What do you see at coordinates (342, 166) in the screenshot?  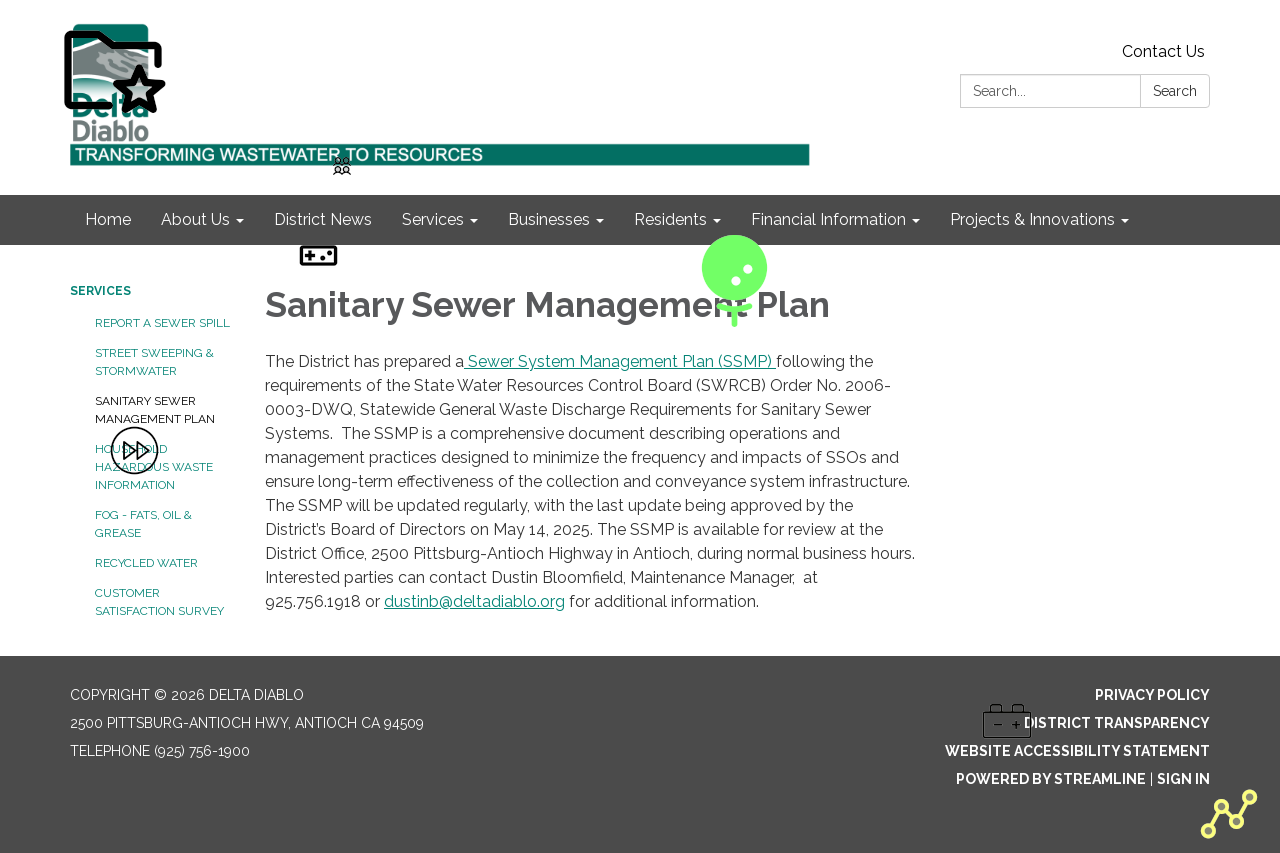 I see `view all team members` at bounding box center [342, 166].